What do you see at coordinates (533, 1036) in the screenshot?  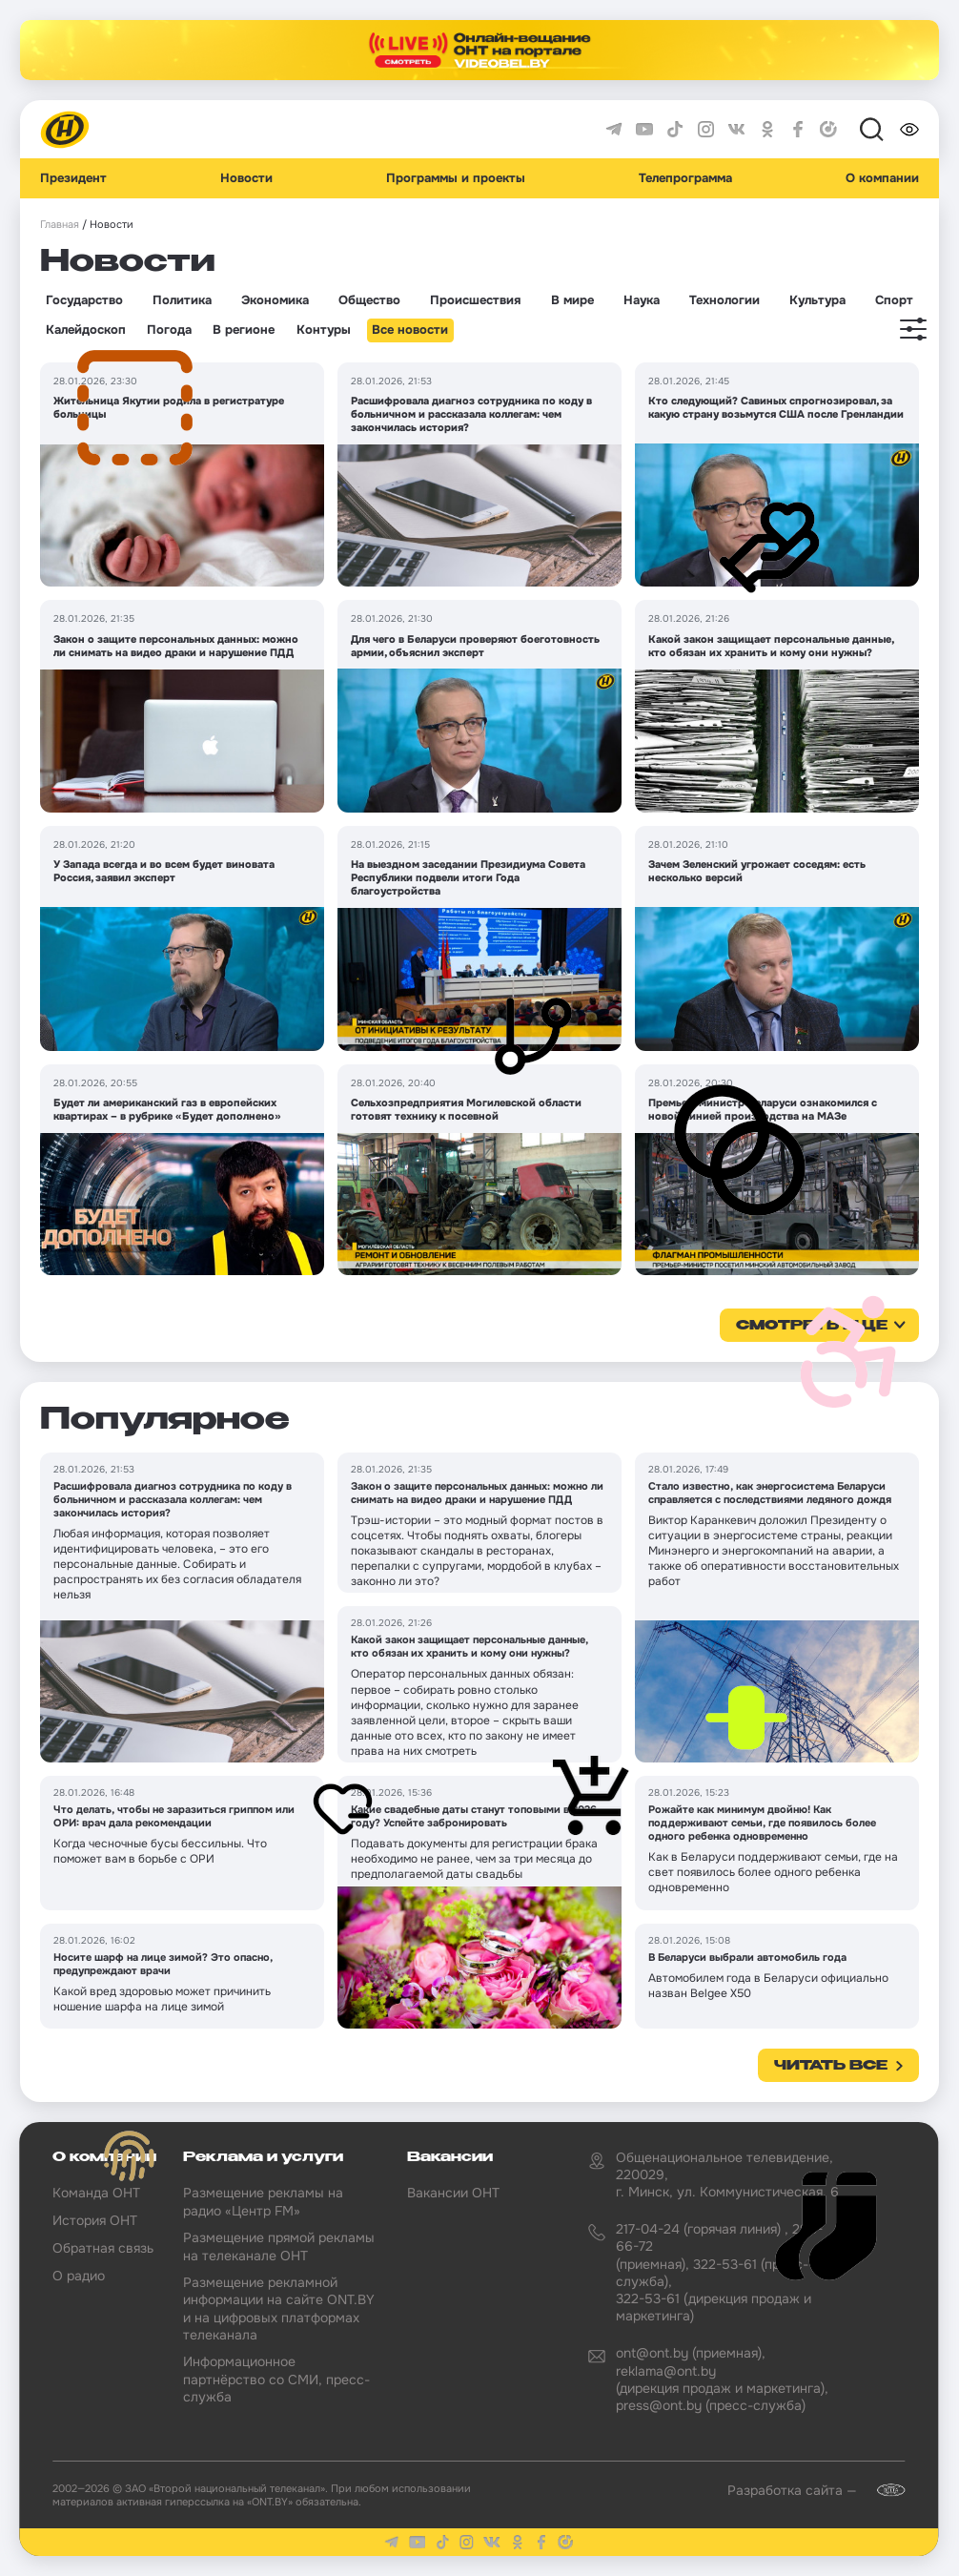 I see `view or manage git branches` at bounding box center [533, 1036].